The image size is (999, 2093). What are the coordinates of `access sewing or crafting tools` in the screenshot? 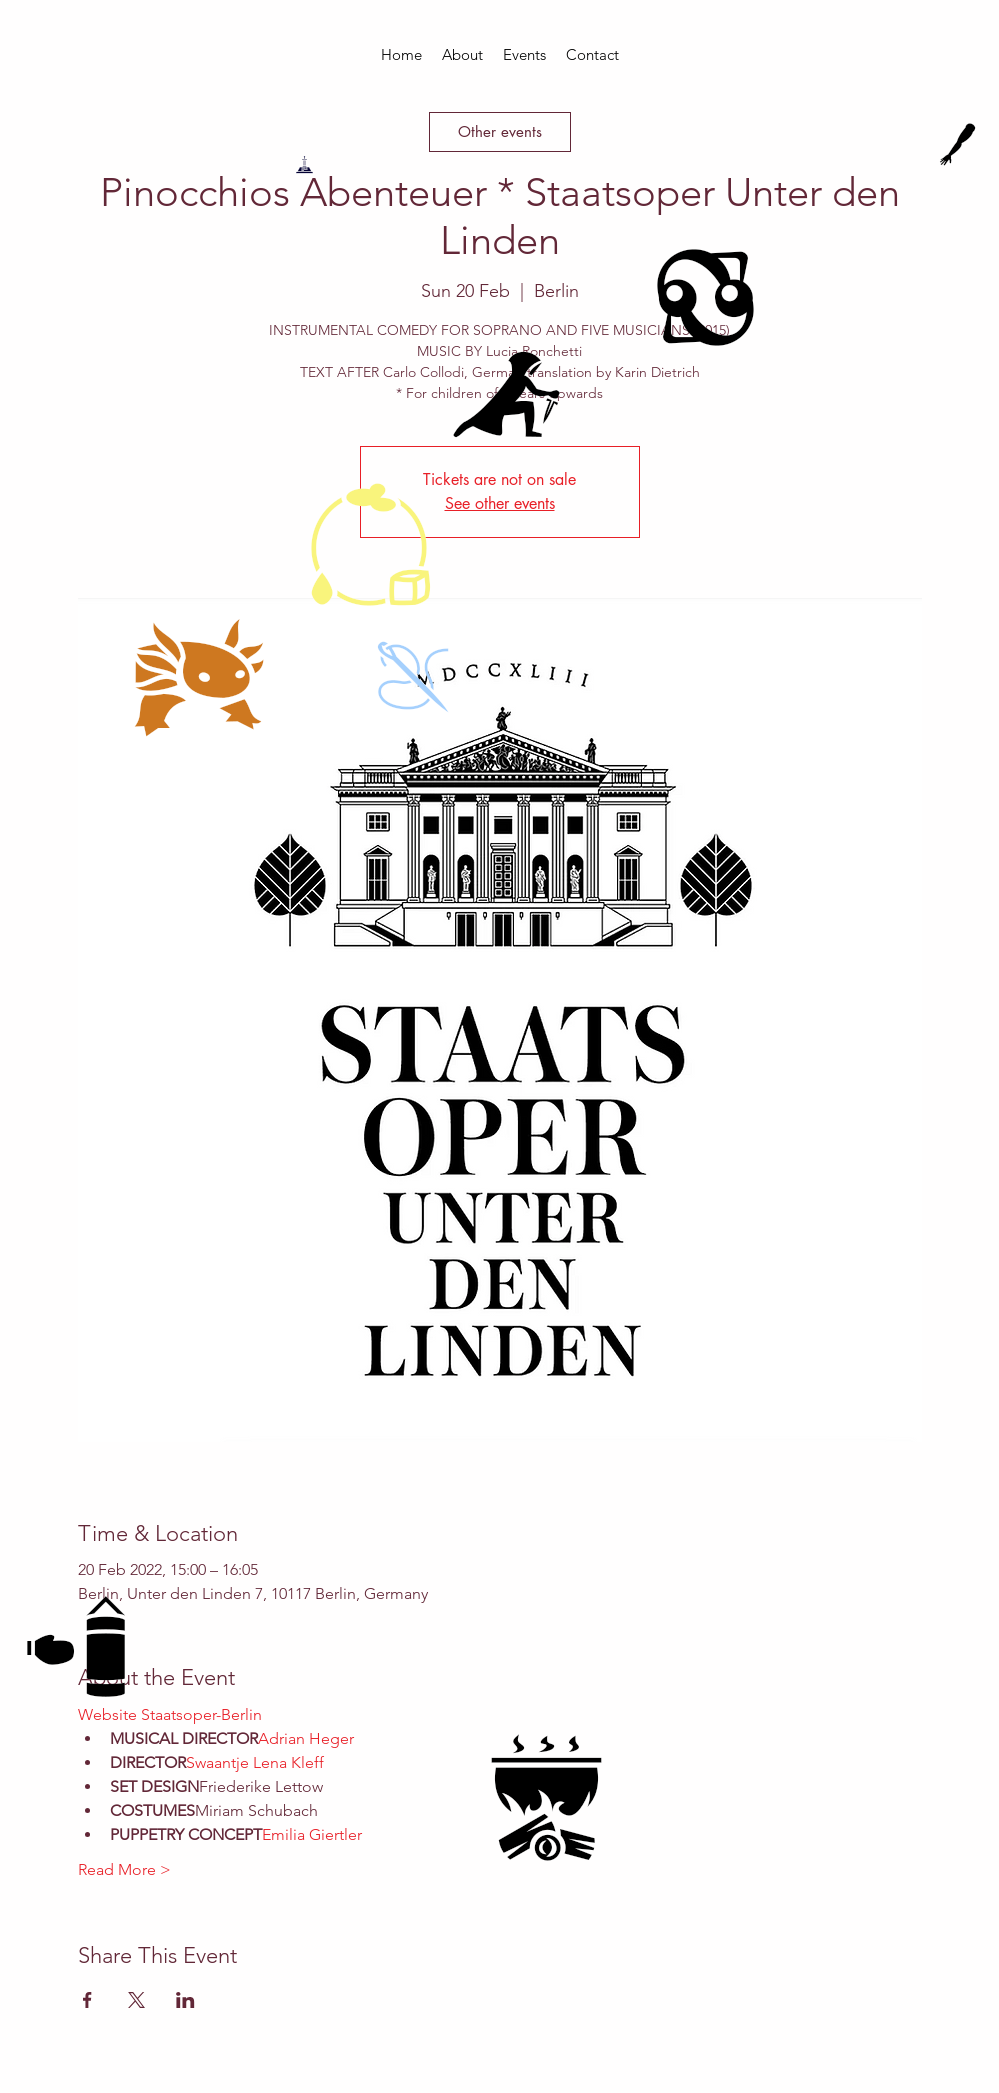 It's located at (413, 677).